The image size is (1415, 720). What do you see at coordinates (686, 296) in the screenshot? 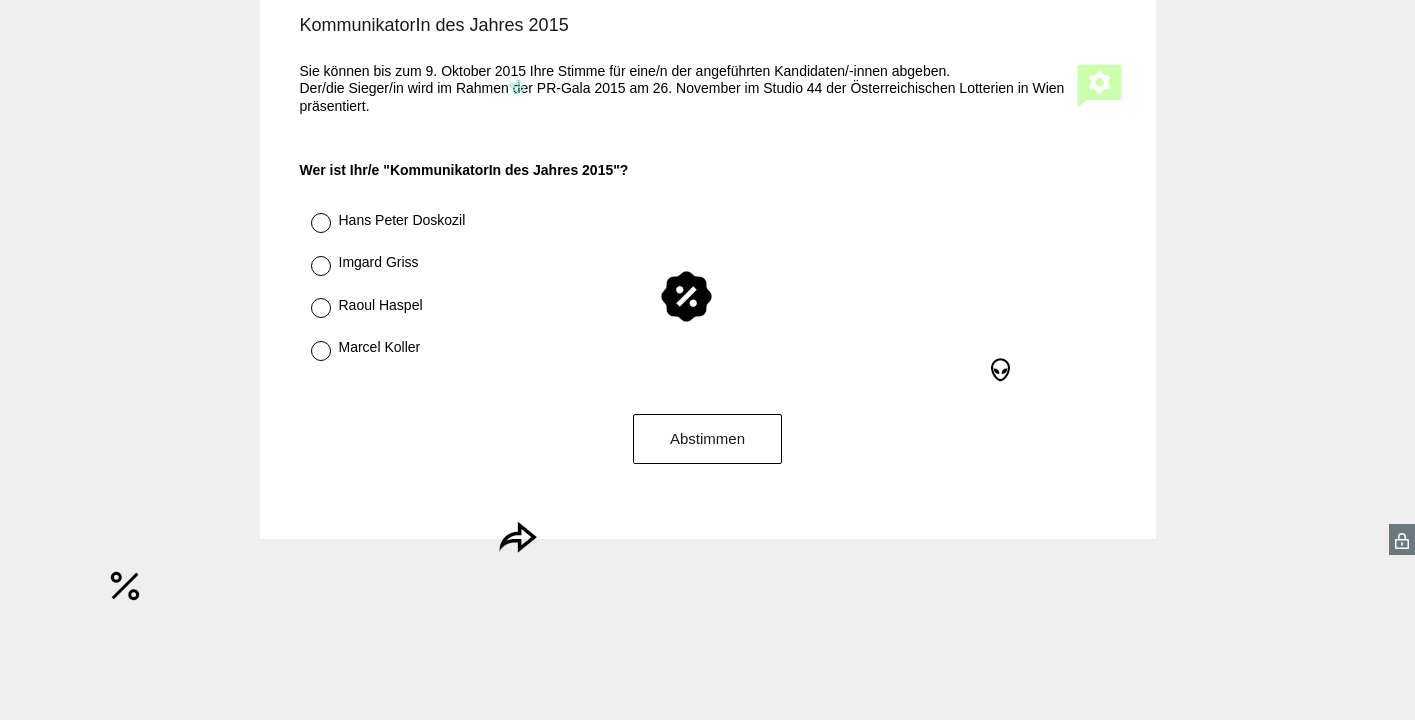
I see `view available discounts or promotions` at bounding box center [686, 296].